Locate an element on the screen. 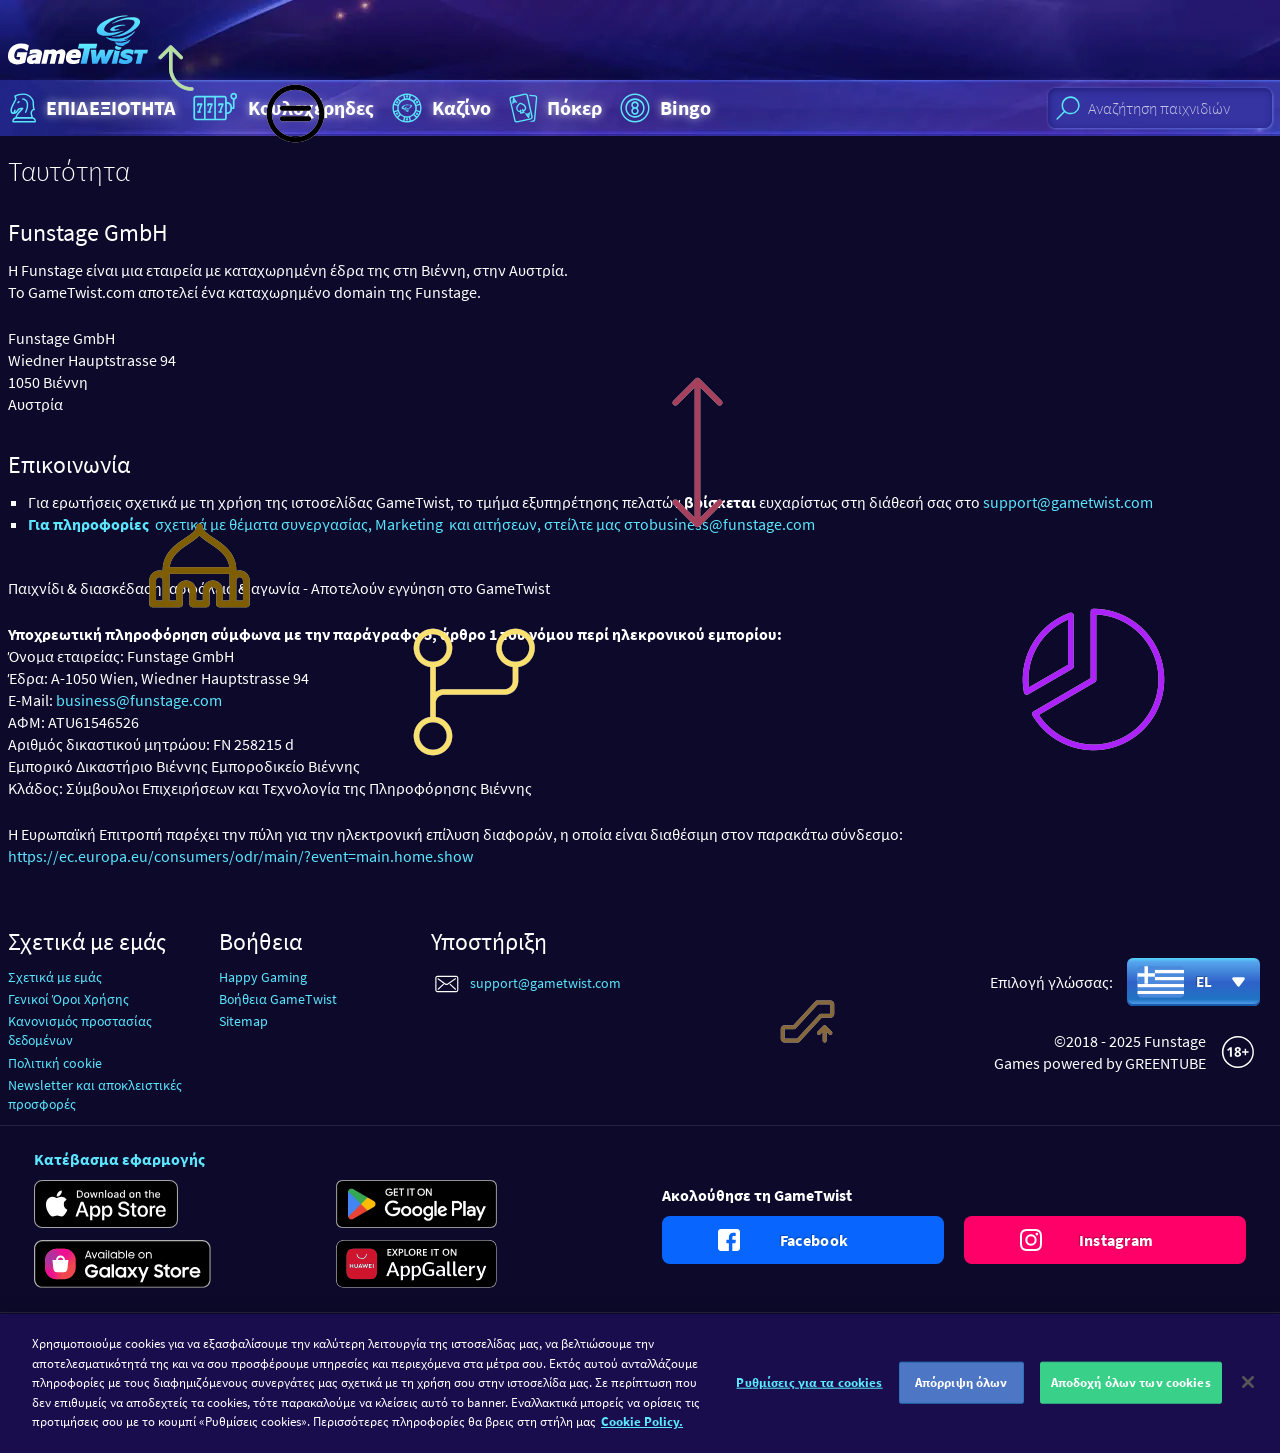 The image size is (1280, 1453). view repository branches is located at coordinates (466, 692).